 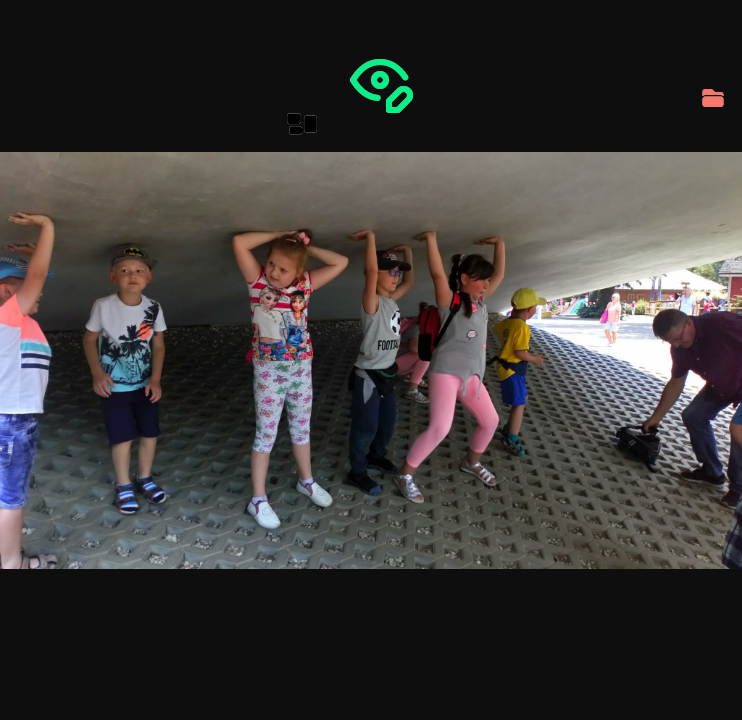 I want to click on open folder to view files, so click(x=713, y=98).